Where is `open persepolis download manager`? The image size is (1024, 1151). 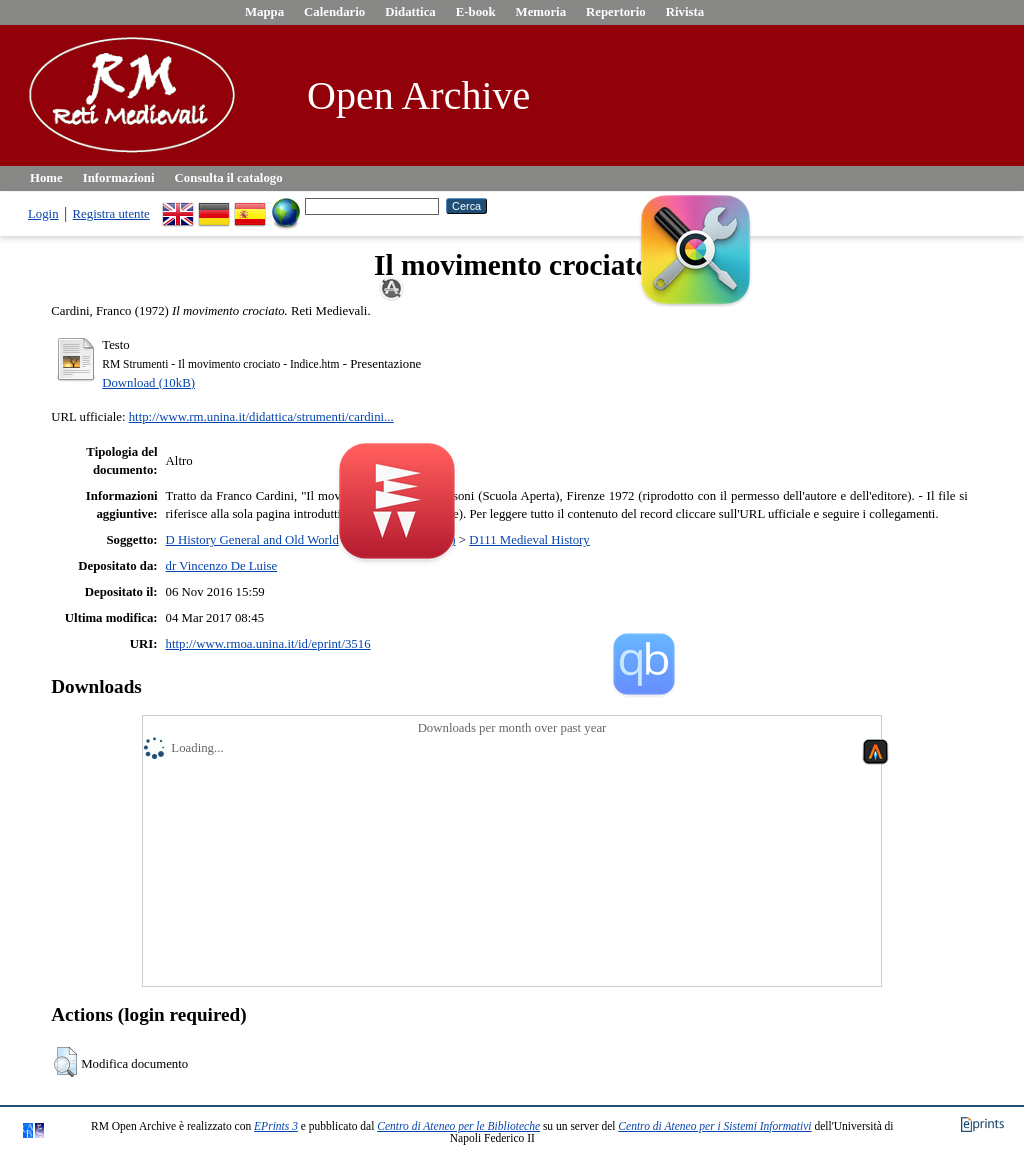 open persepolis download manager is located at coordinates (397, 501).